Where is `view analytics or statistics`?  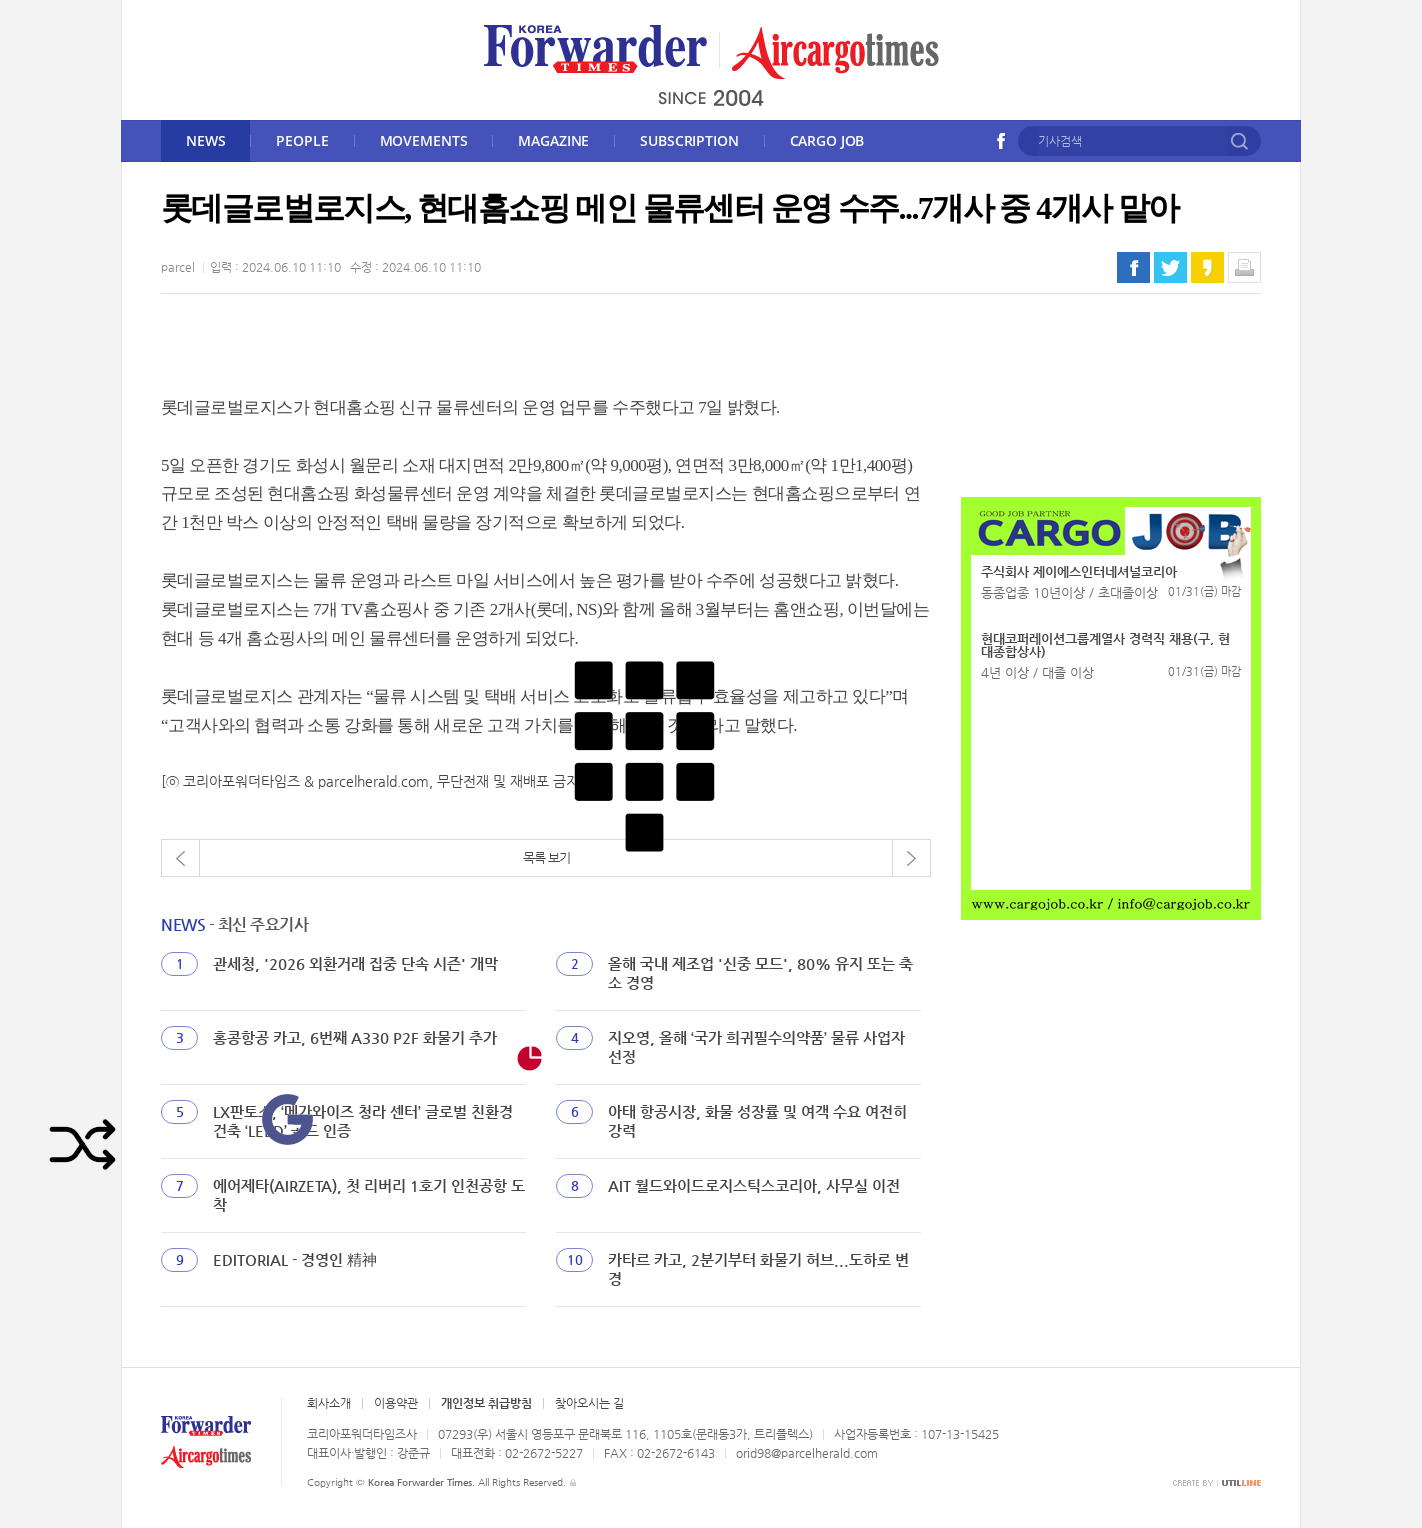 view analytics or statistics is located at coordinates (529, 1058).